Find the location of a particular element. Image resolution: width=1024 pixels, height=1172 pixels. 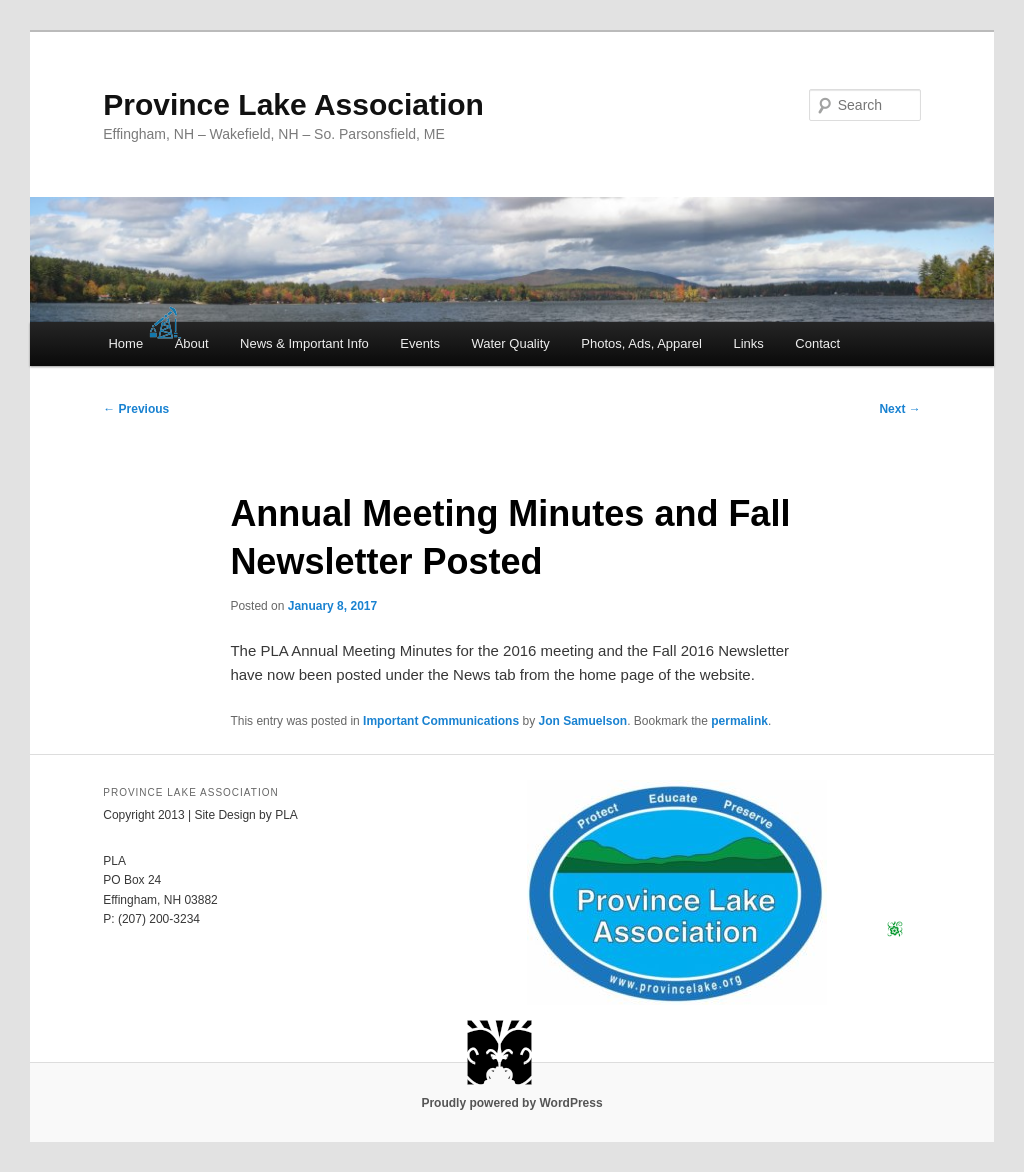

access oil production or extraction features is located at coordinates (165, 322).